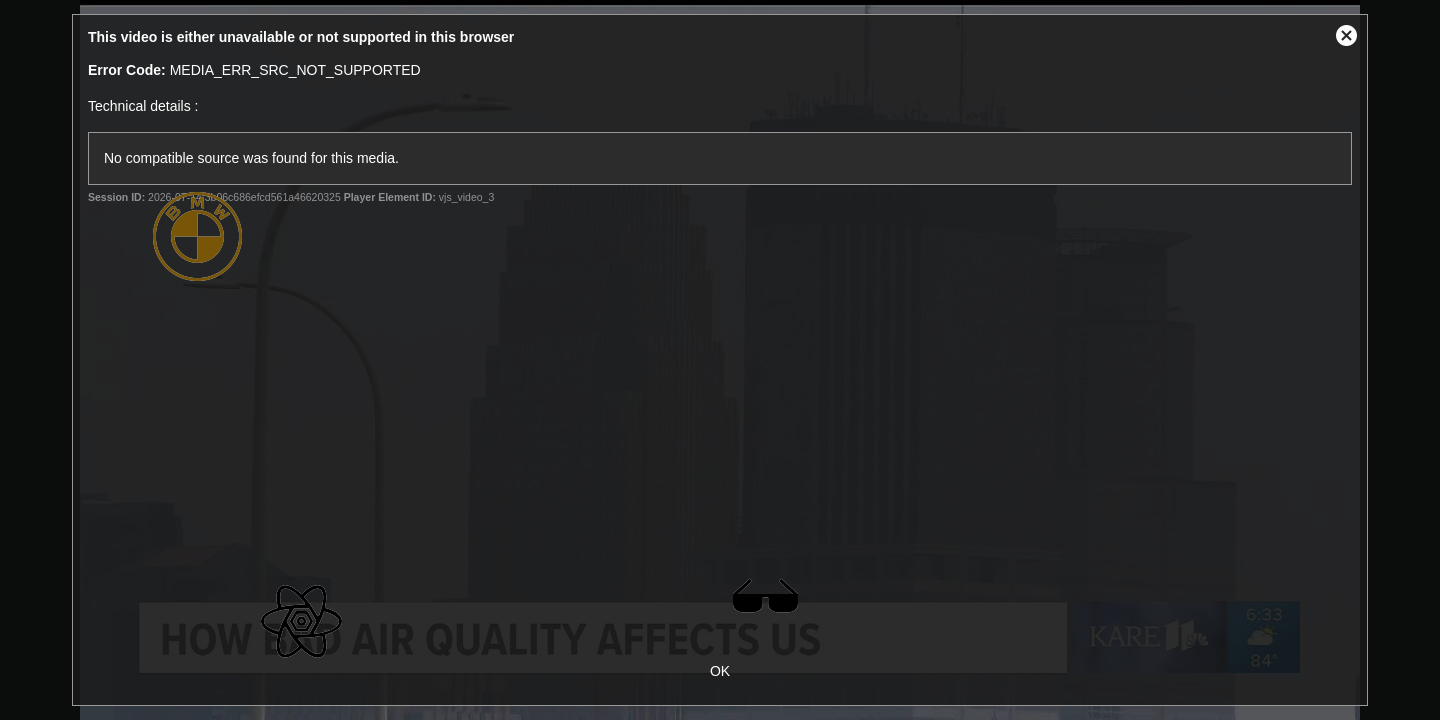 This screenshot has height=720, width=1440. Describe the element at coordinates (765, 595) in the screenshot. I see `awesome lists logo` at that location.